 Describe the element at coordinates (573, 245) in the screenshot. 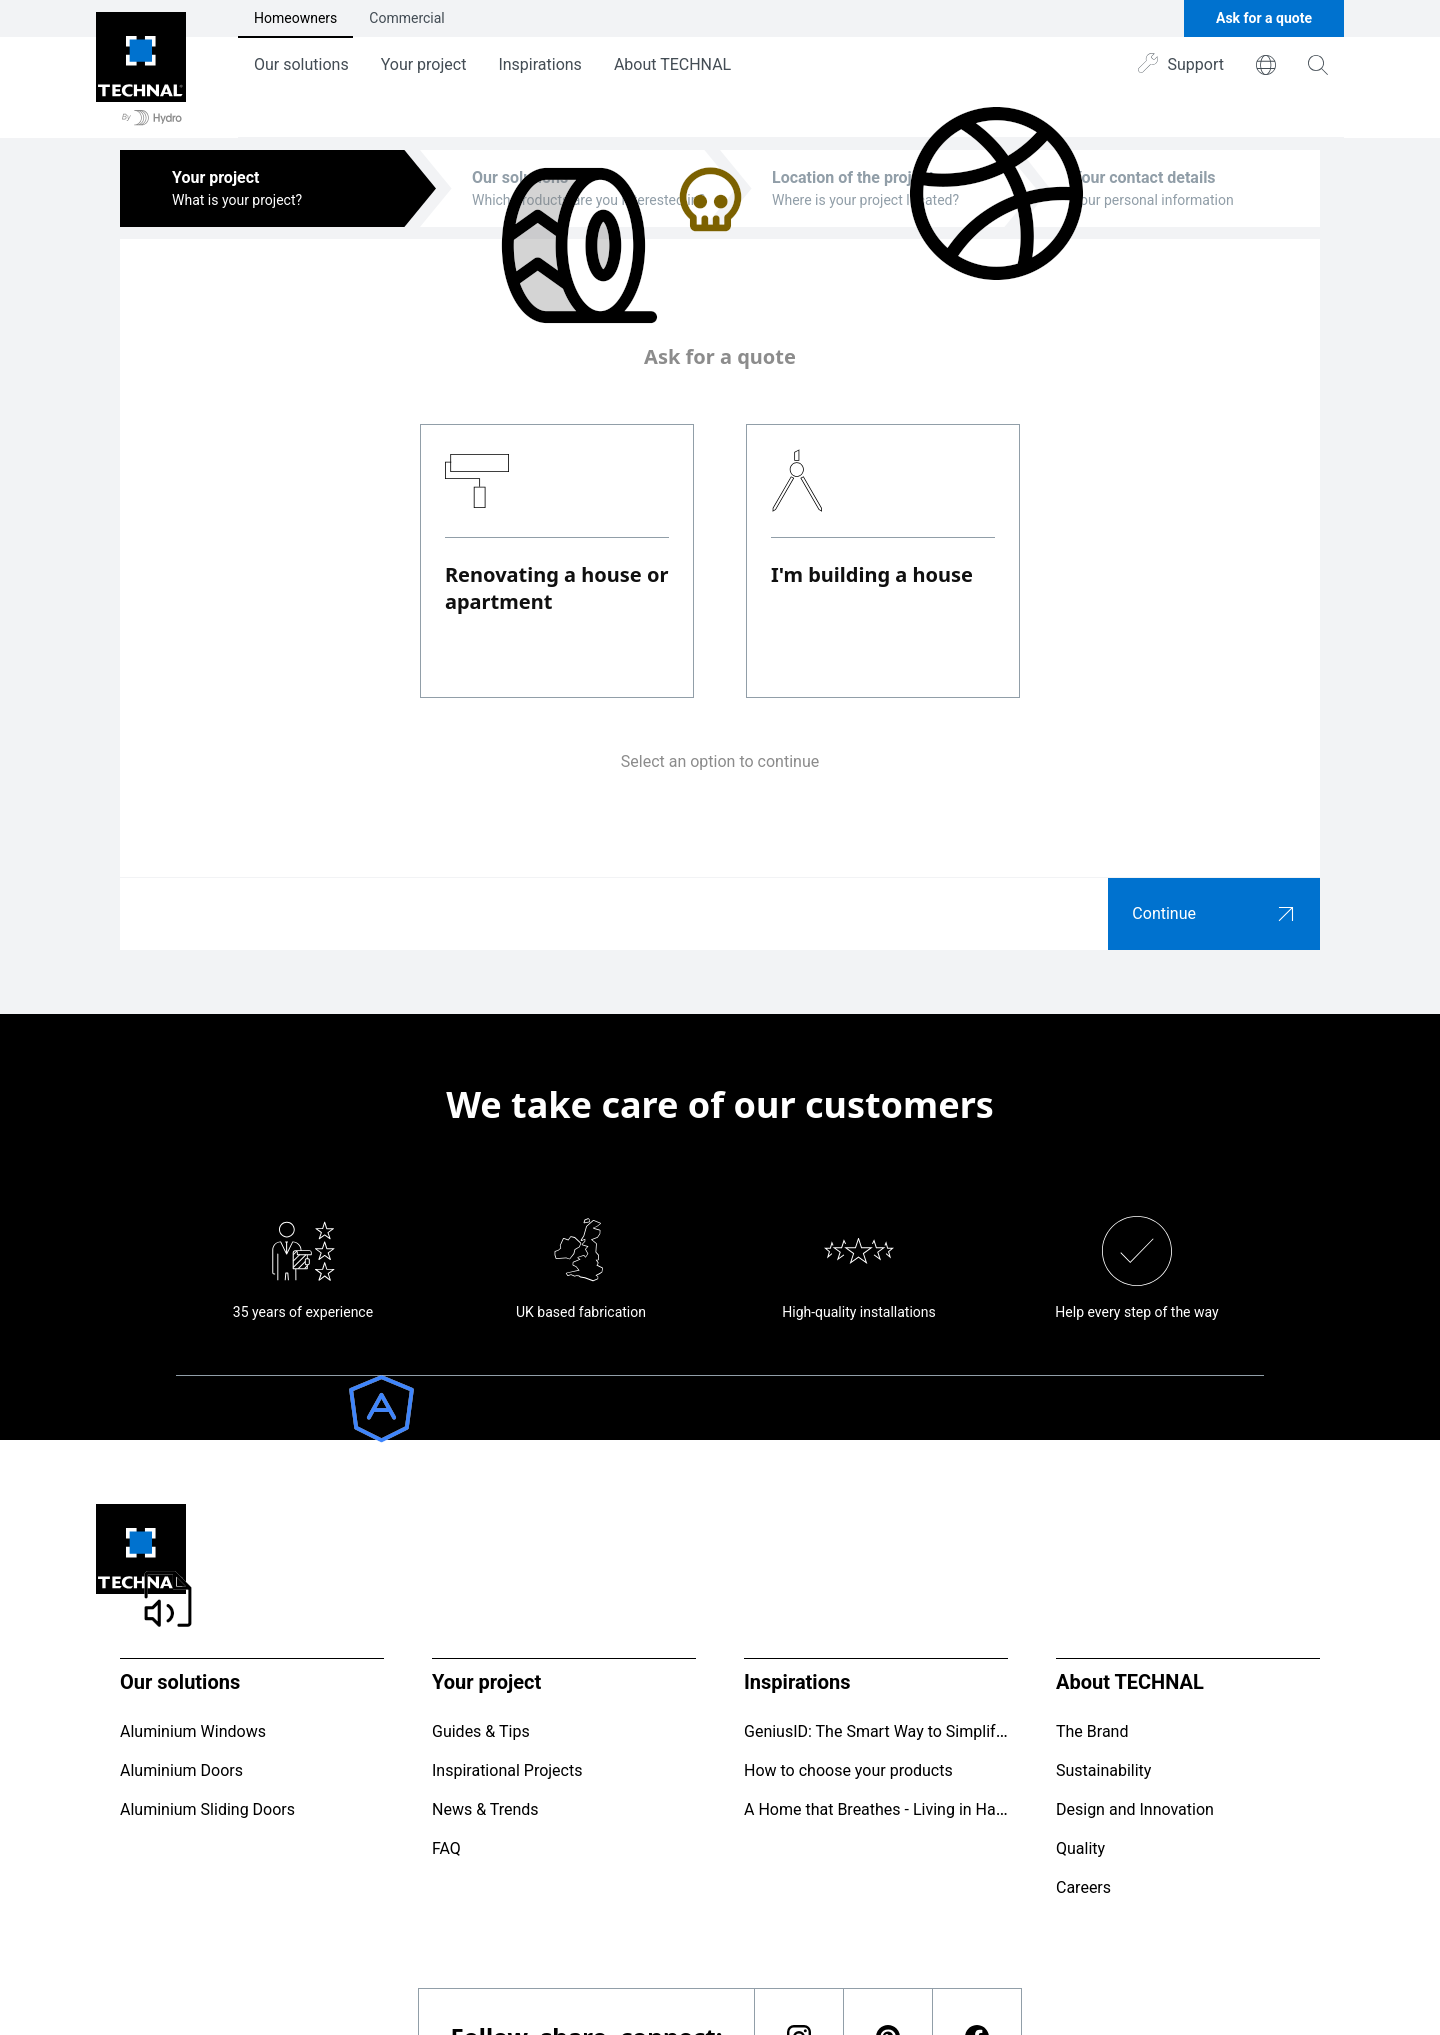

I see `access tire pressure or vehicle tire information` at that location.